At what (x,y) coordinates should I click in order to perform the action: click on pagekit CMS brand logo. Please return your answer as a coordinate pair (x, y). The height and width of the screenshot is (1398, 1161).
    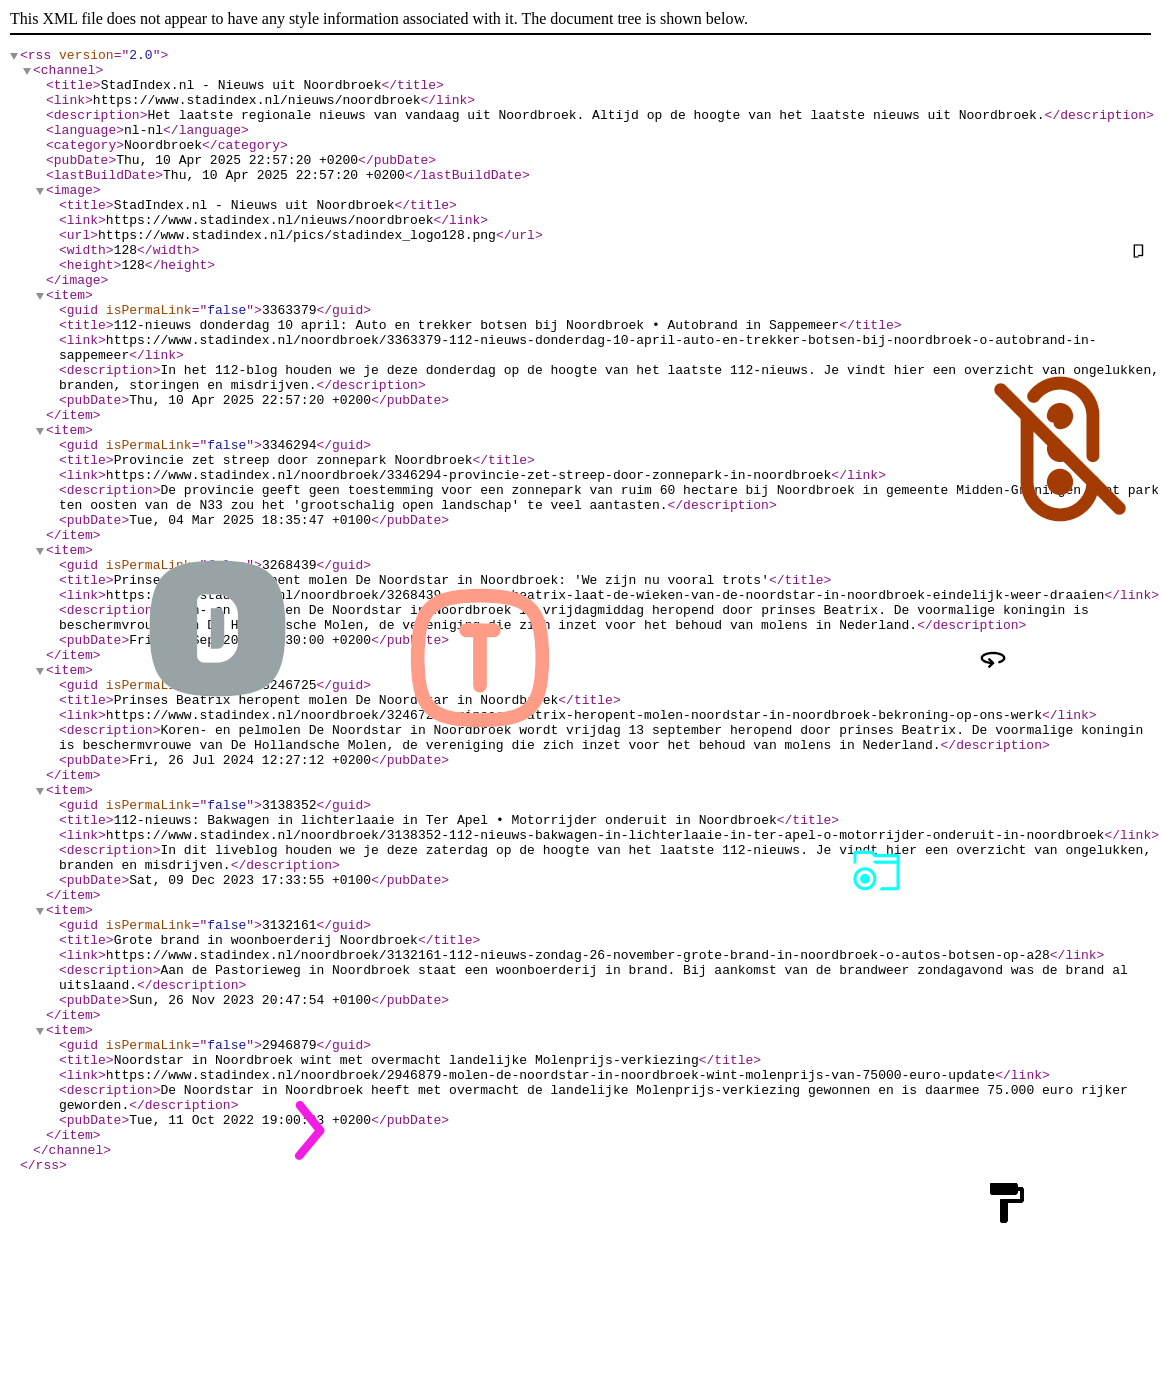
    Looking at the image, I should click on (1138, 251).